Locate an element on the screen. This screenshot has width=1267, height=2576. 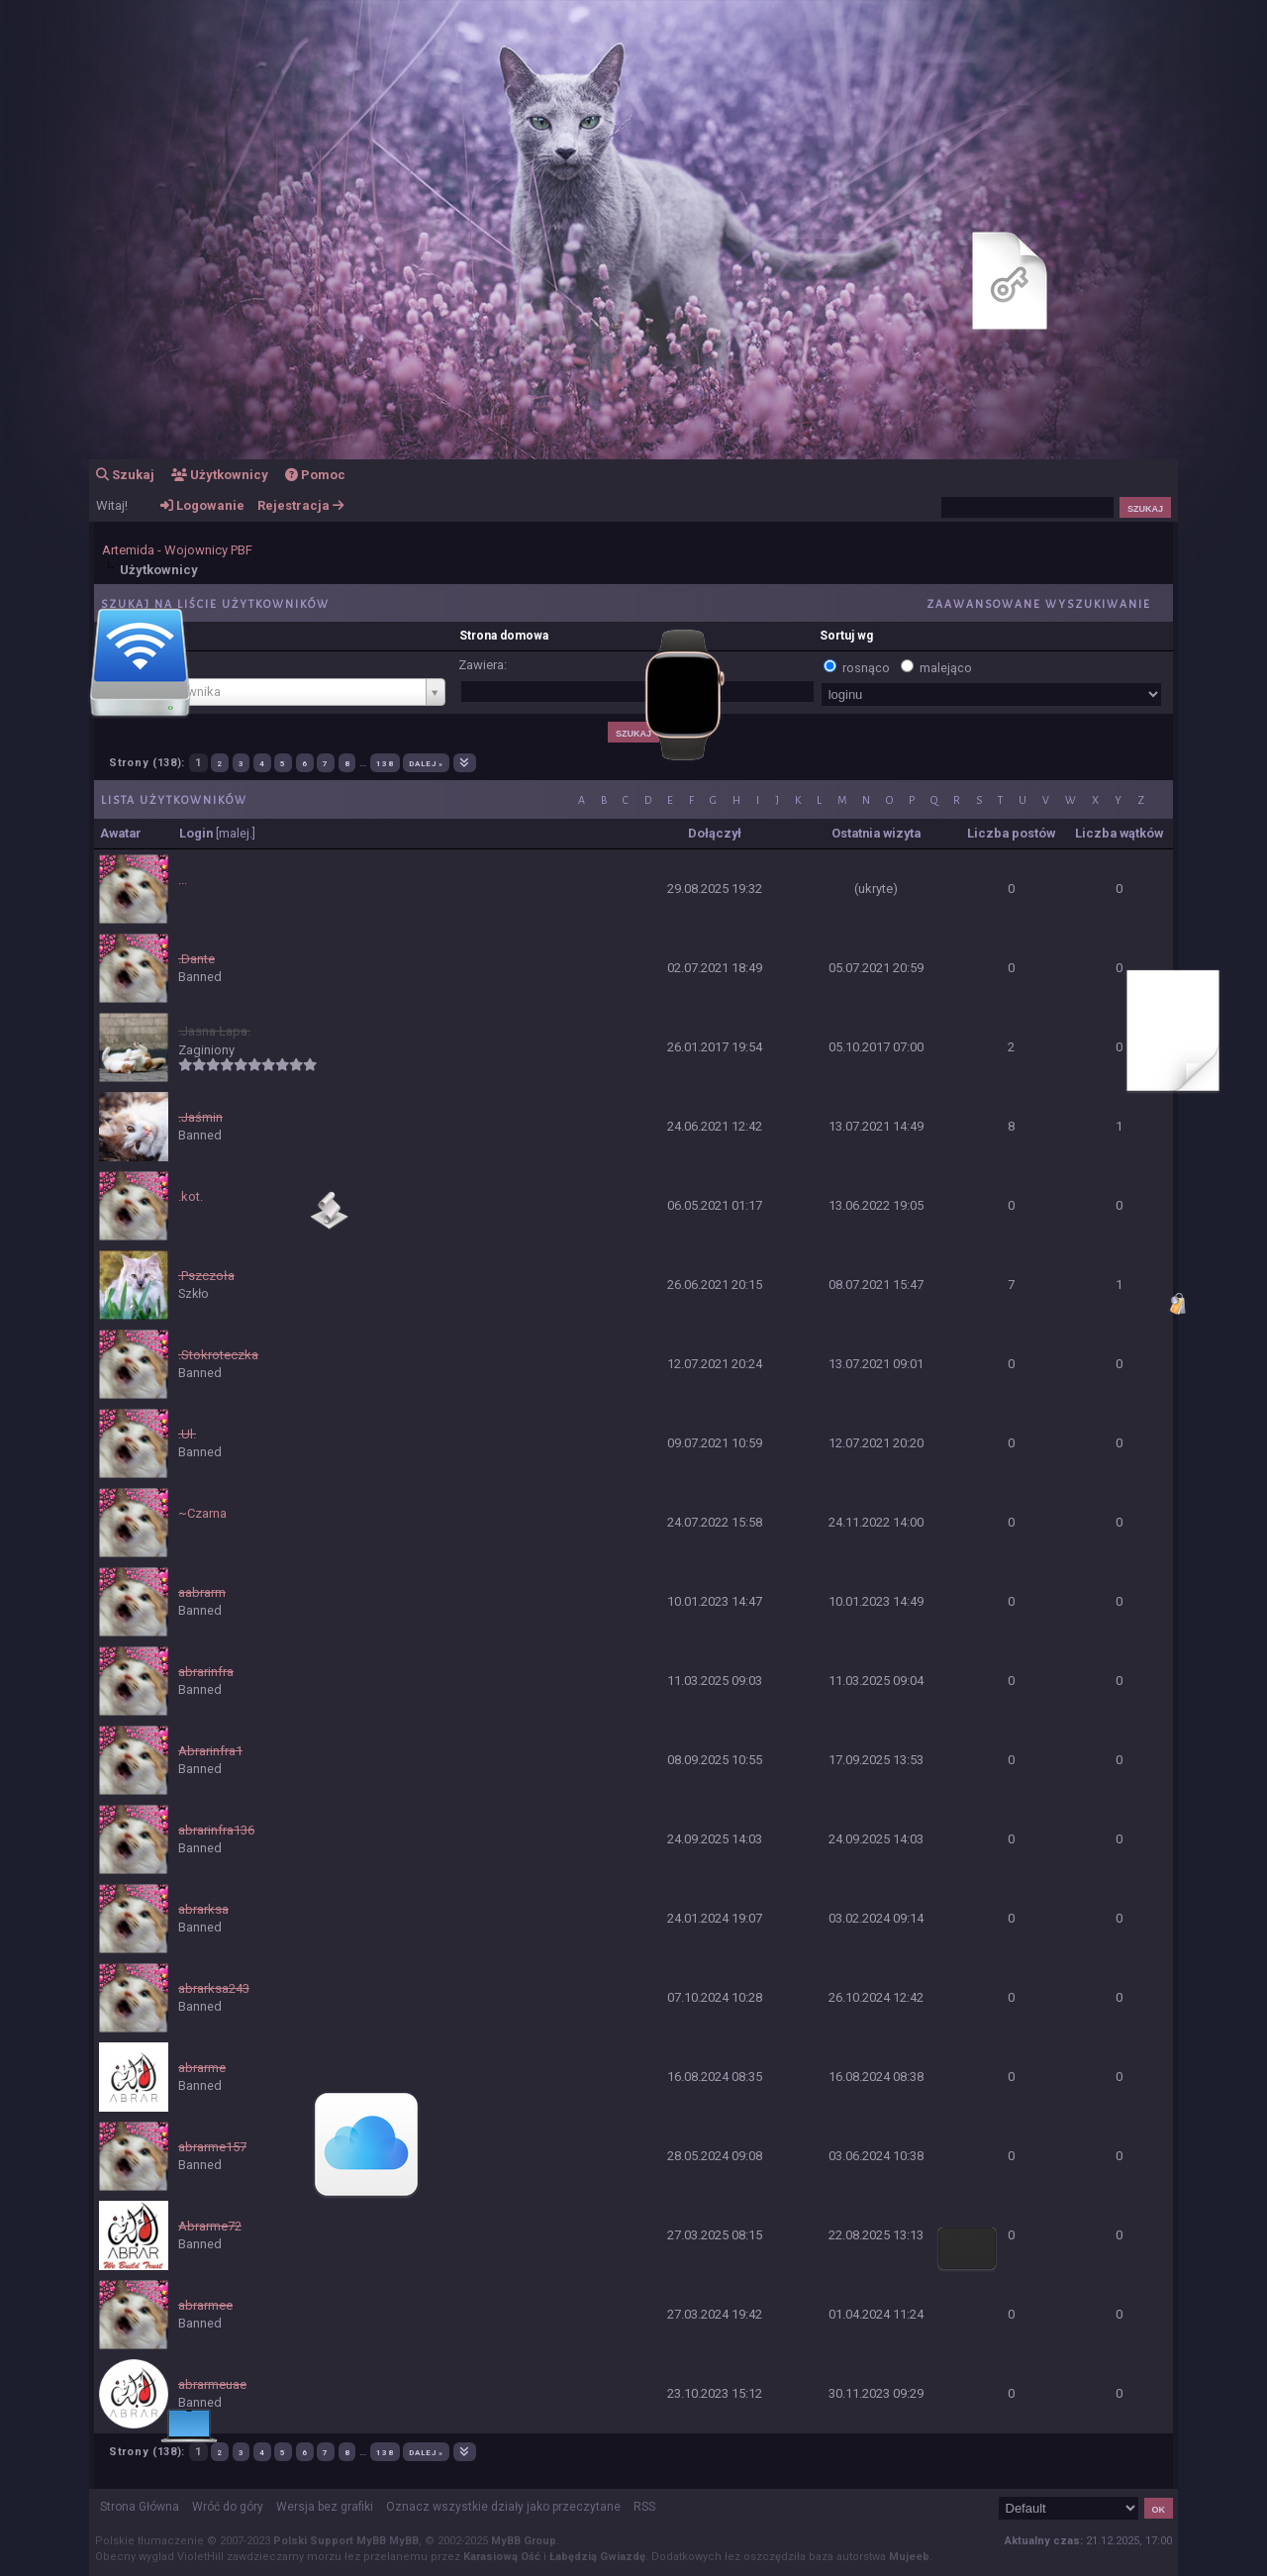
slack authentication or login key is located at coordinates (1010, 283).